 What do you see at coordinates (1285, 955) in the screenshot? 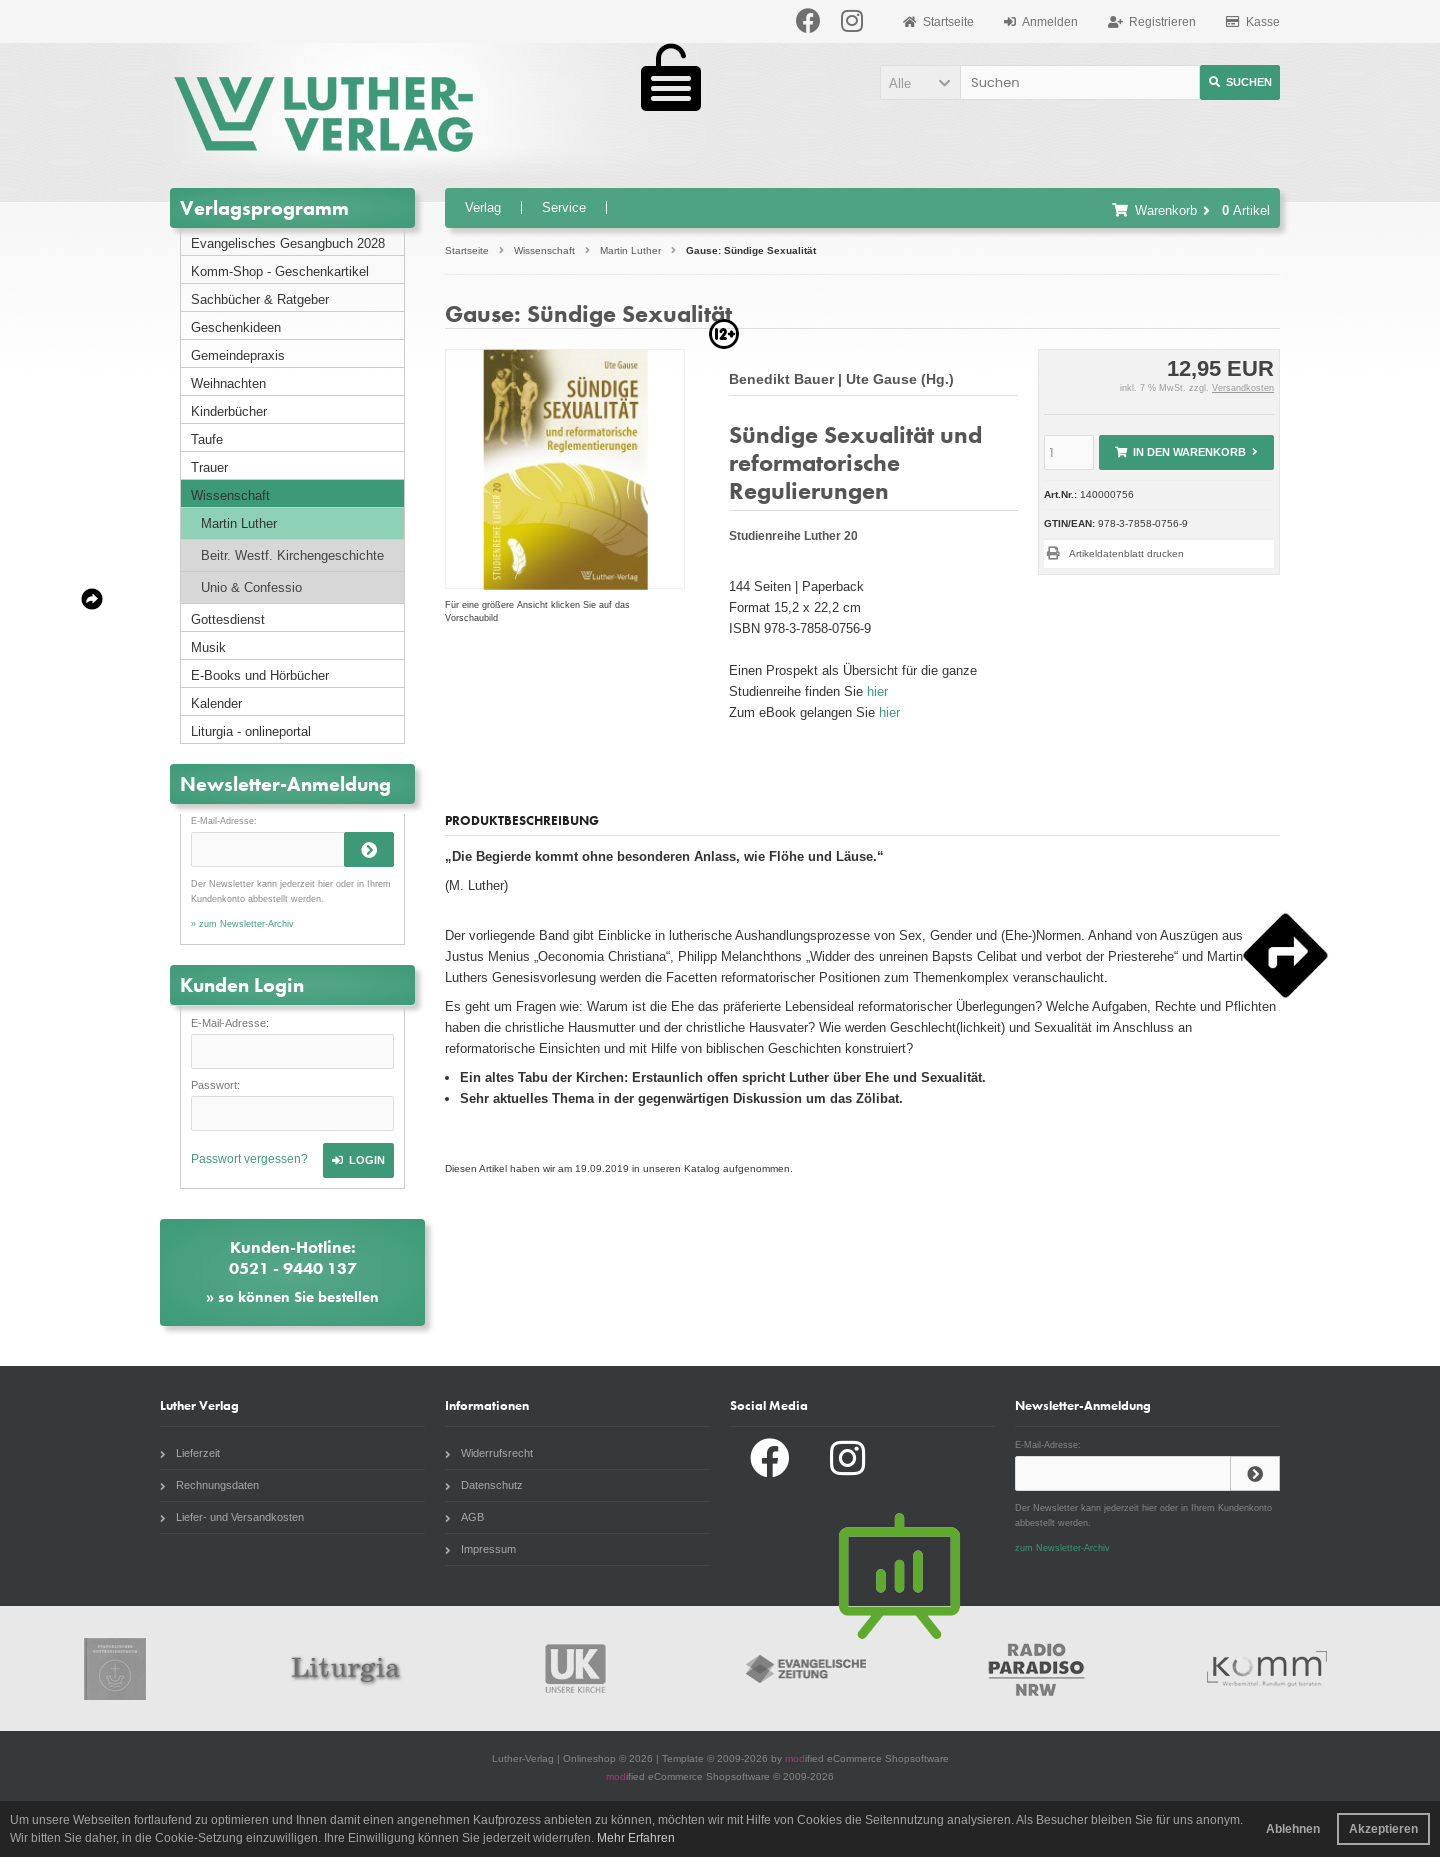
I see `get directions to a destination` at bounding box center [1285, 955].